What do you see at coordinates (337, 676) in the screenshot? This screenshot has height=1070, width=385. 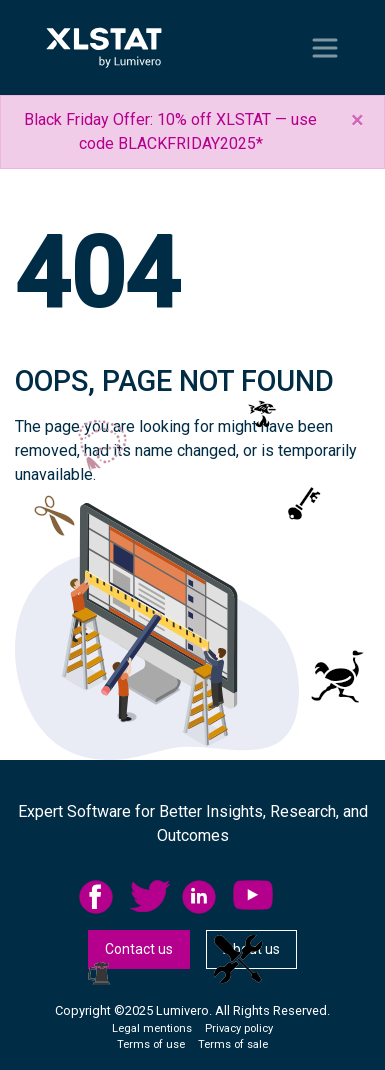 I see `ostrich character or animal in a game` at bounding box center [337, 676].